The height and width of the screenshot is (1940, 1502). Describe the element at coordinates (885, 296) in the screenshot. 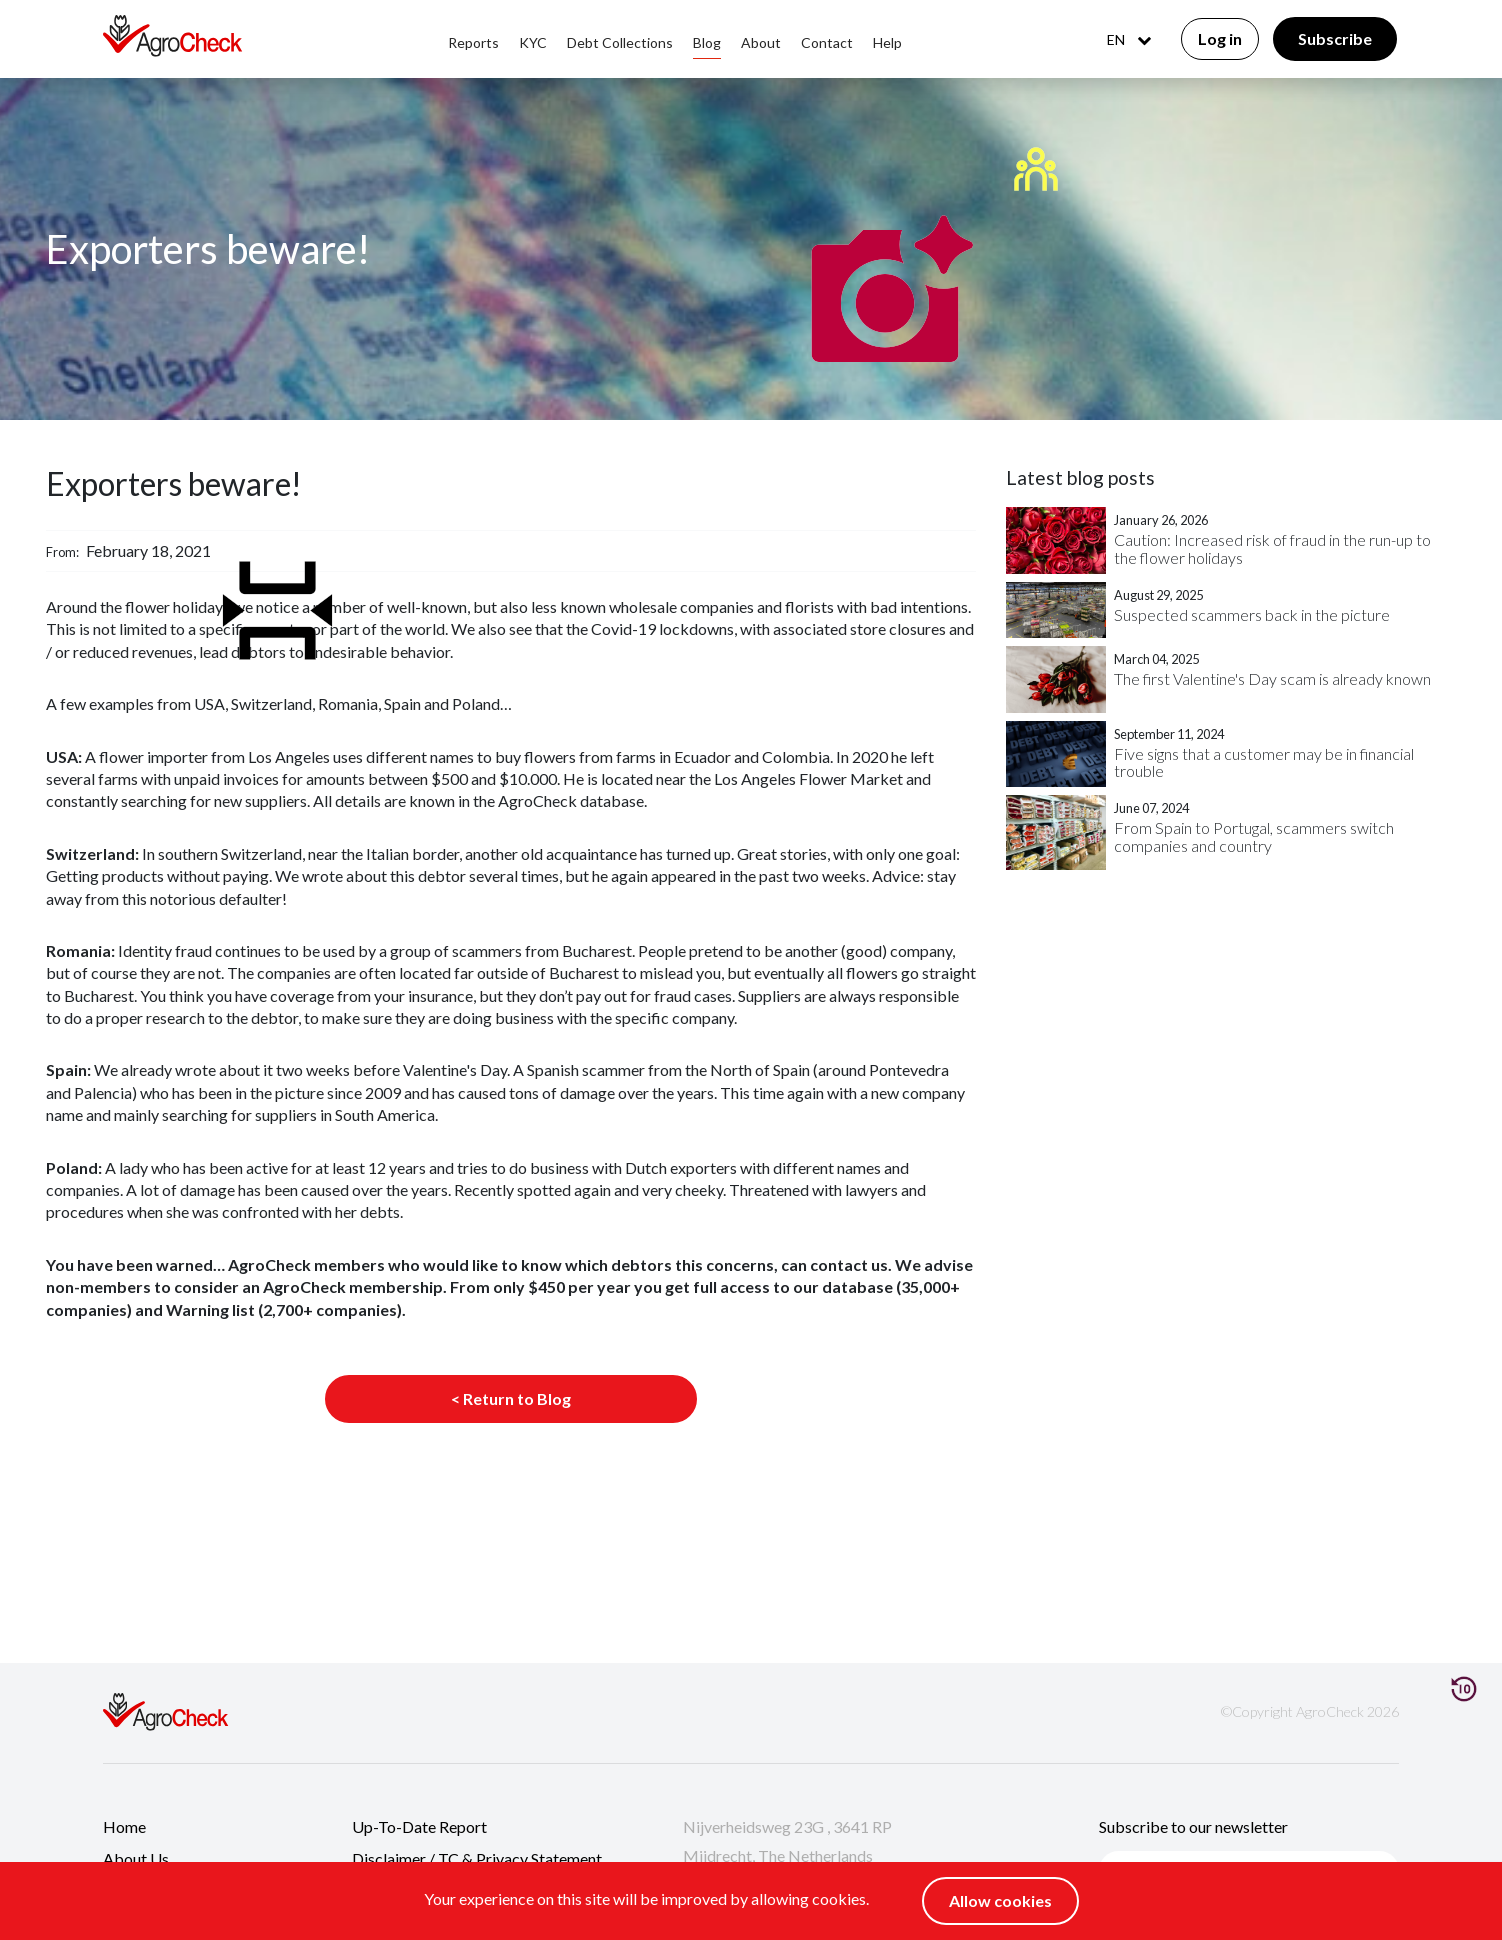

I see `access AI-powered camera features` at that location.